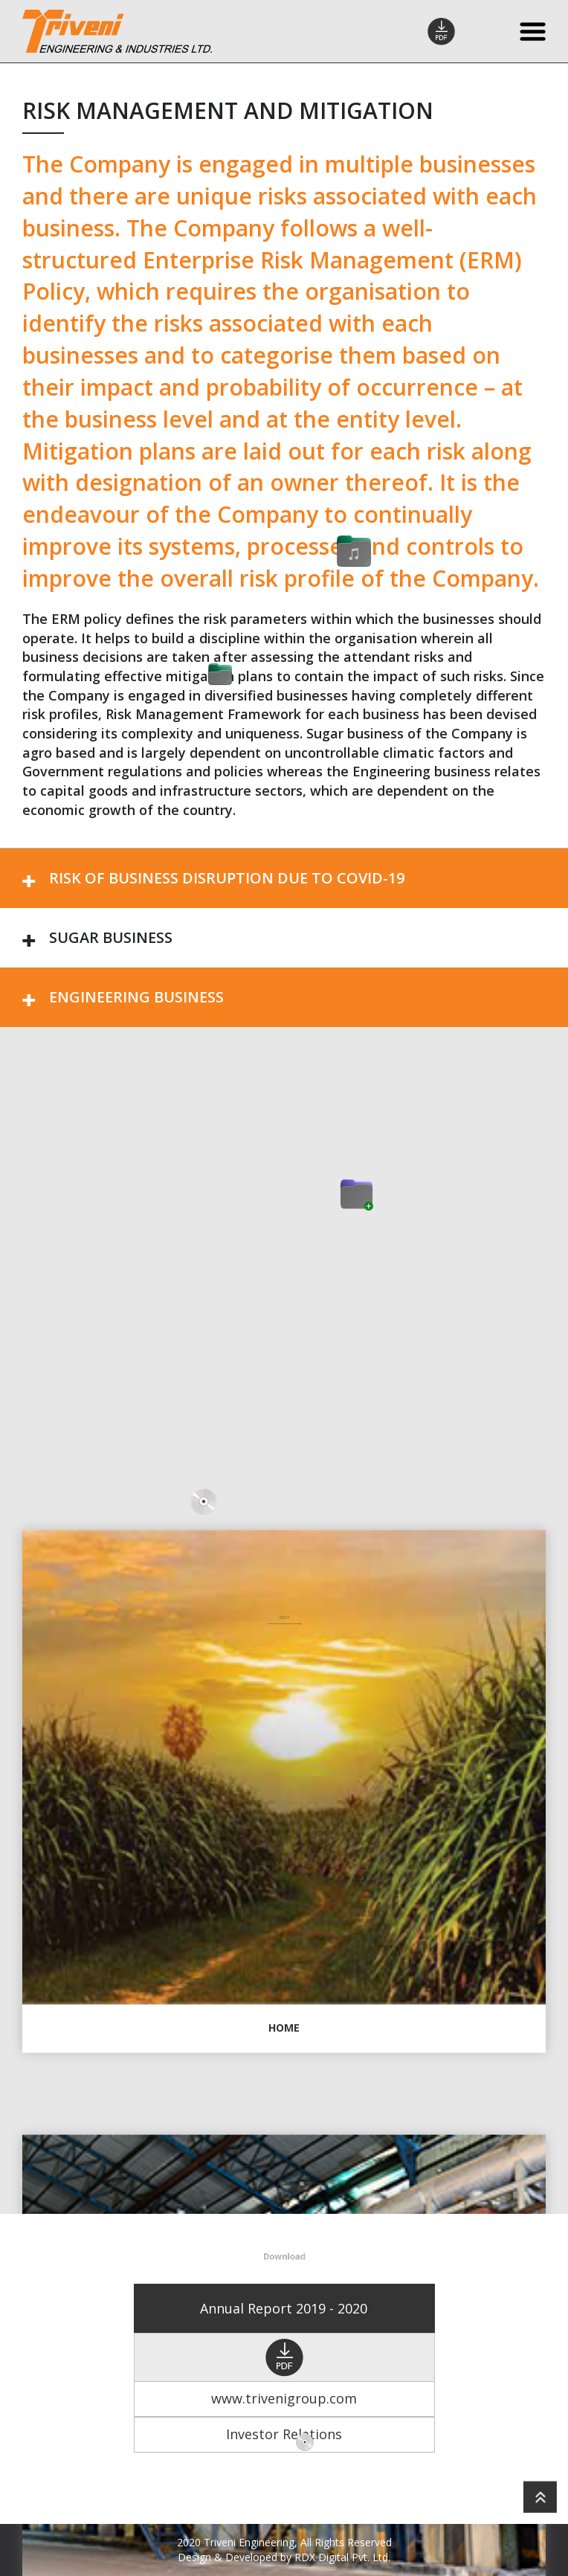 The height and width of the screenshot is (2576, 568). I want to click on access cd/dvd drive, so click(305, 2442).